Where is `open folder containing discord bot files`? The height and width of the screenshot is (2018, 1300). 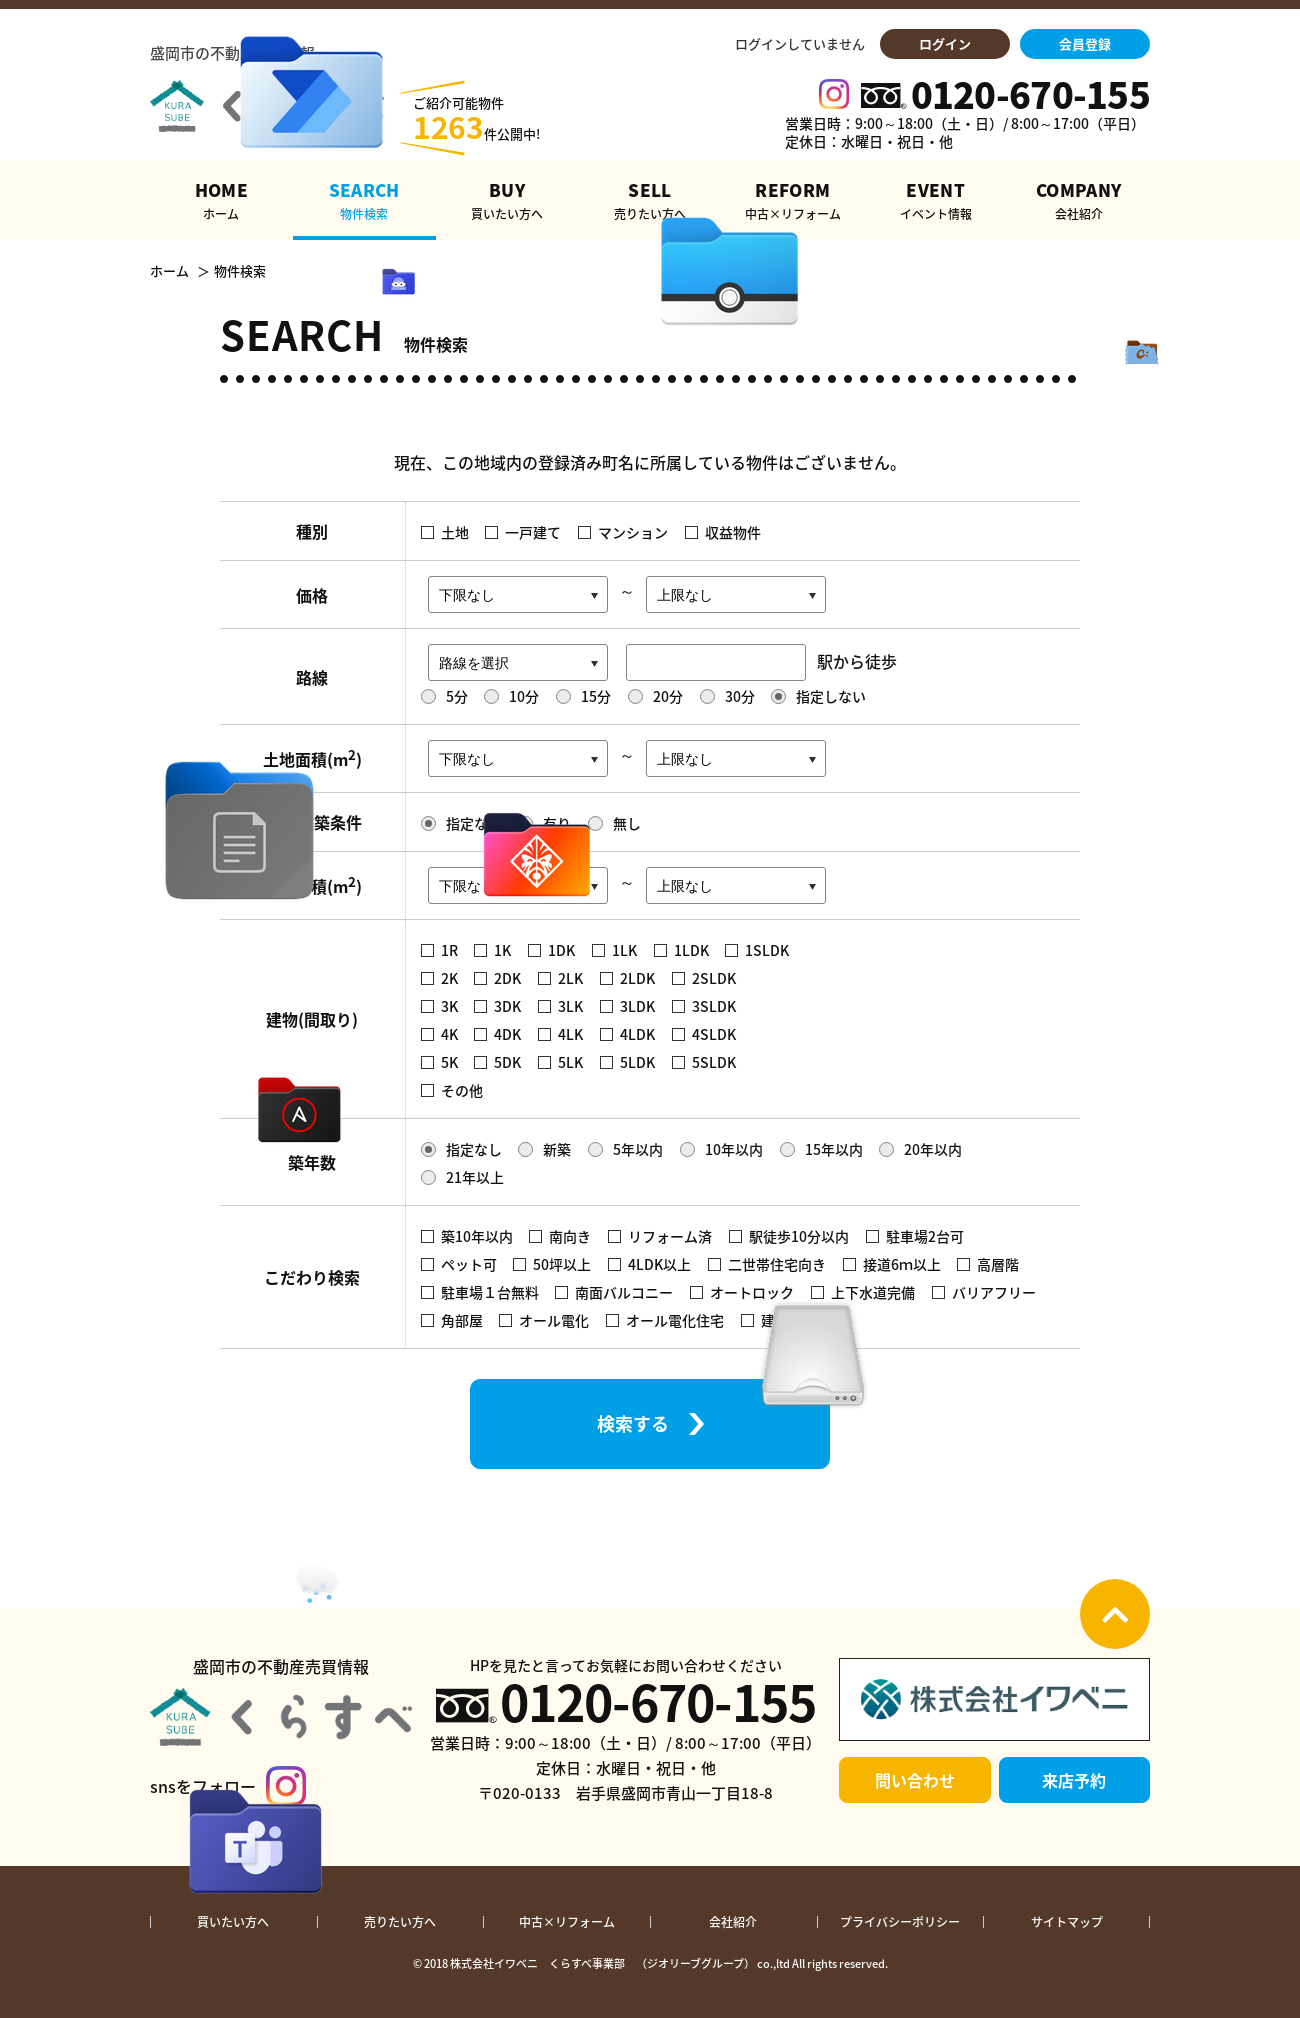 open folder containing discord bot files is located at coordinates (398, 282).